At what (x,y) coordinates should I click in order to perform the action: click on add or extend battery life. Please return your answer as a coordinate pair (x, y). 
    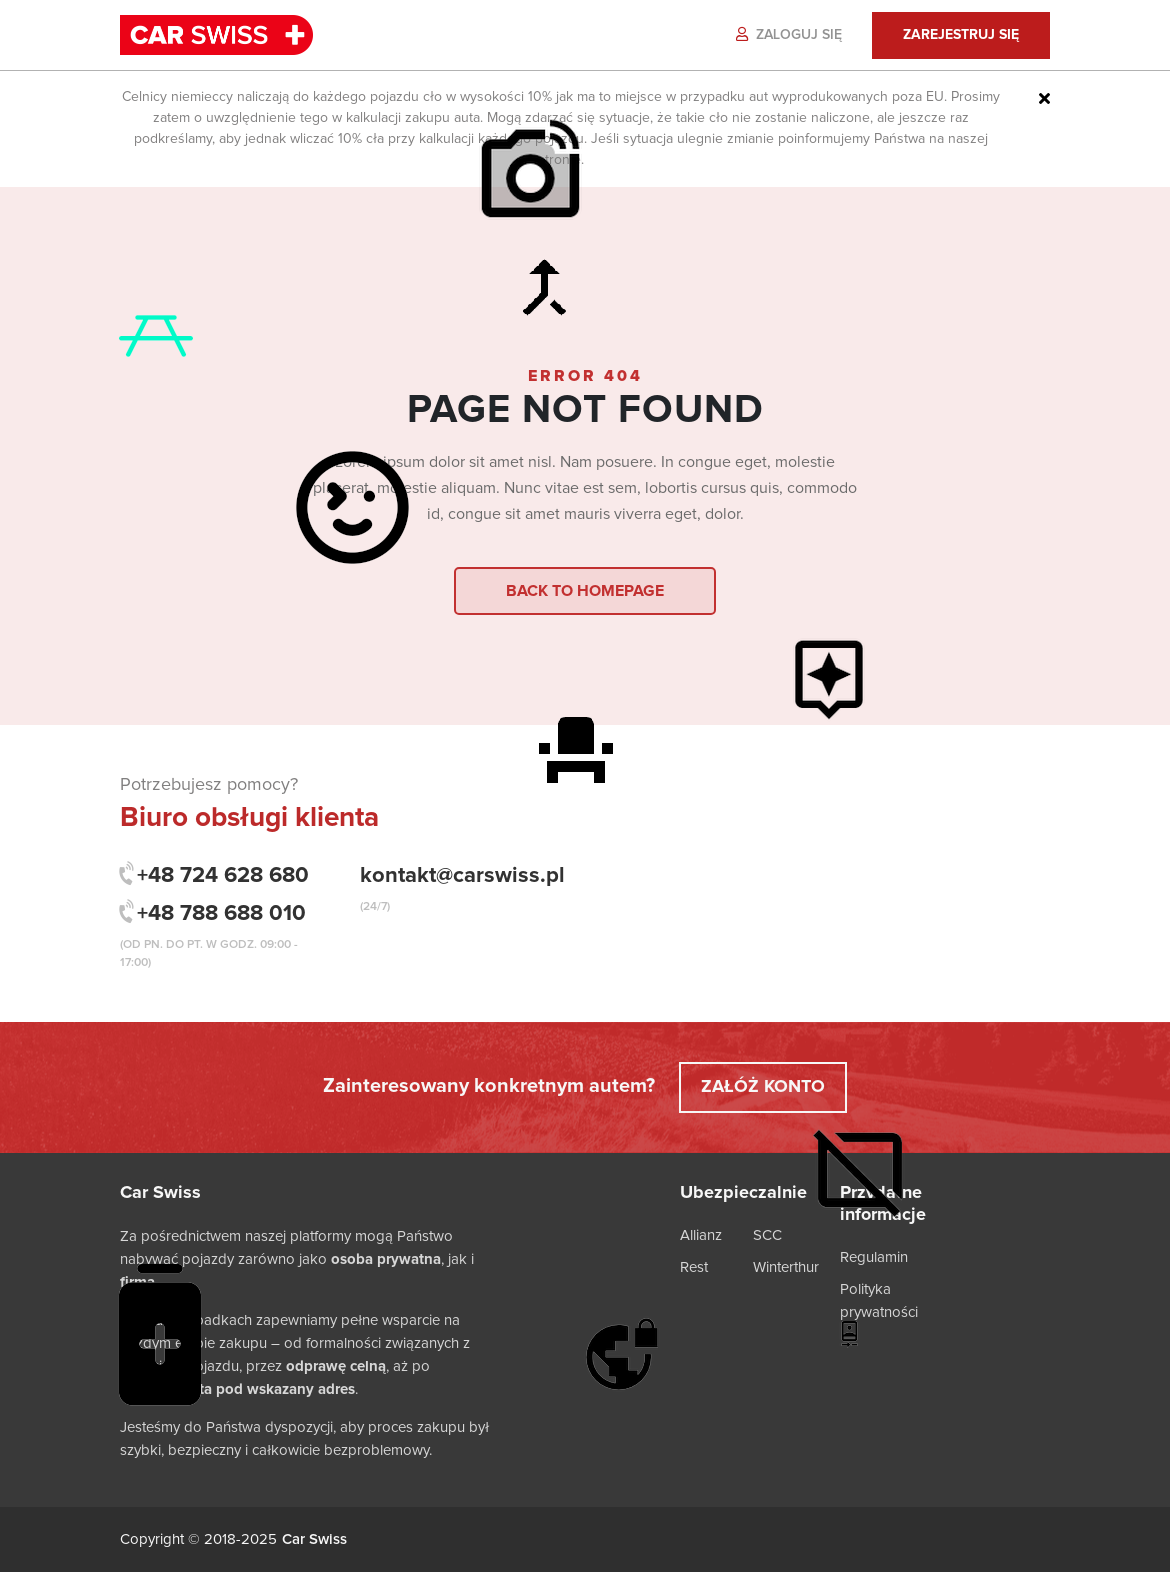
    Looking at the image, I should click on (160, 1337).